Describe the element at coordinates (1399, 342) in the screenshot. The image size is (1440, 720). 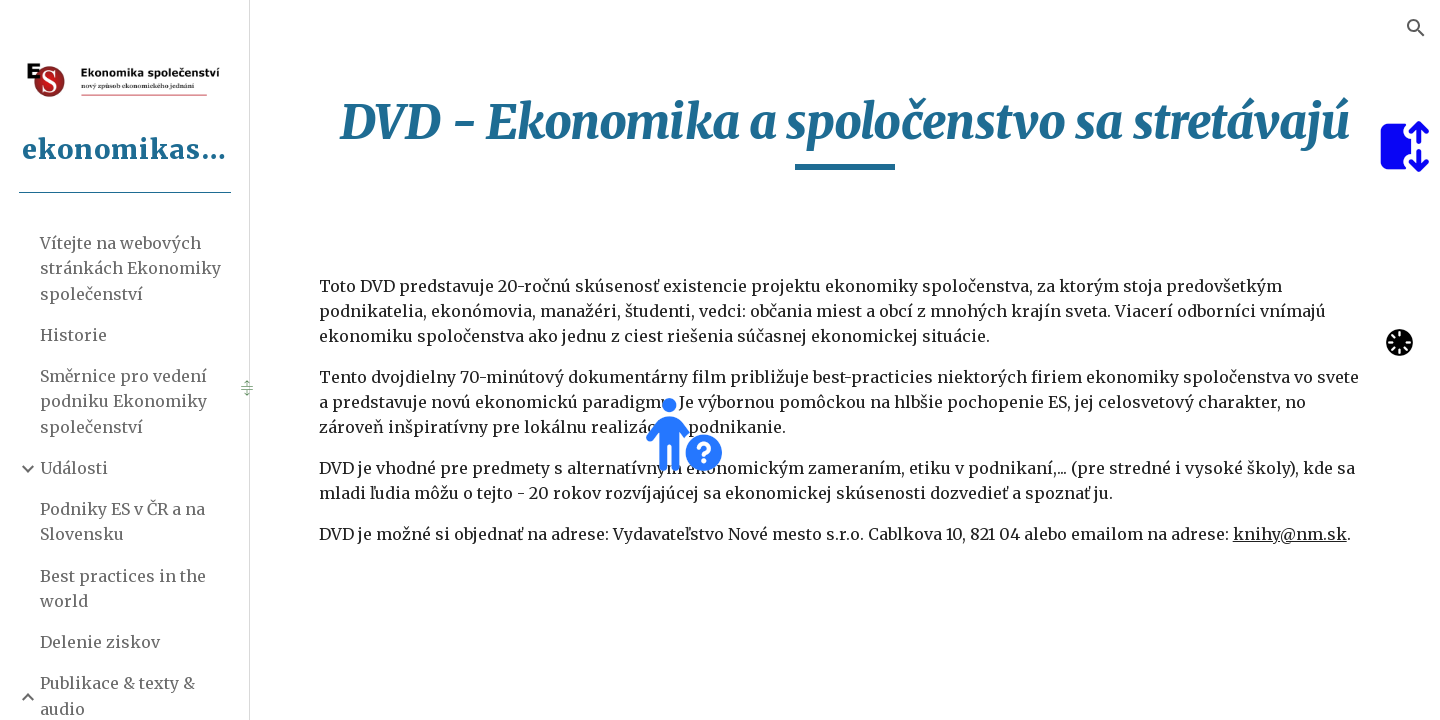
I see `loading content in progress` at that location.